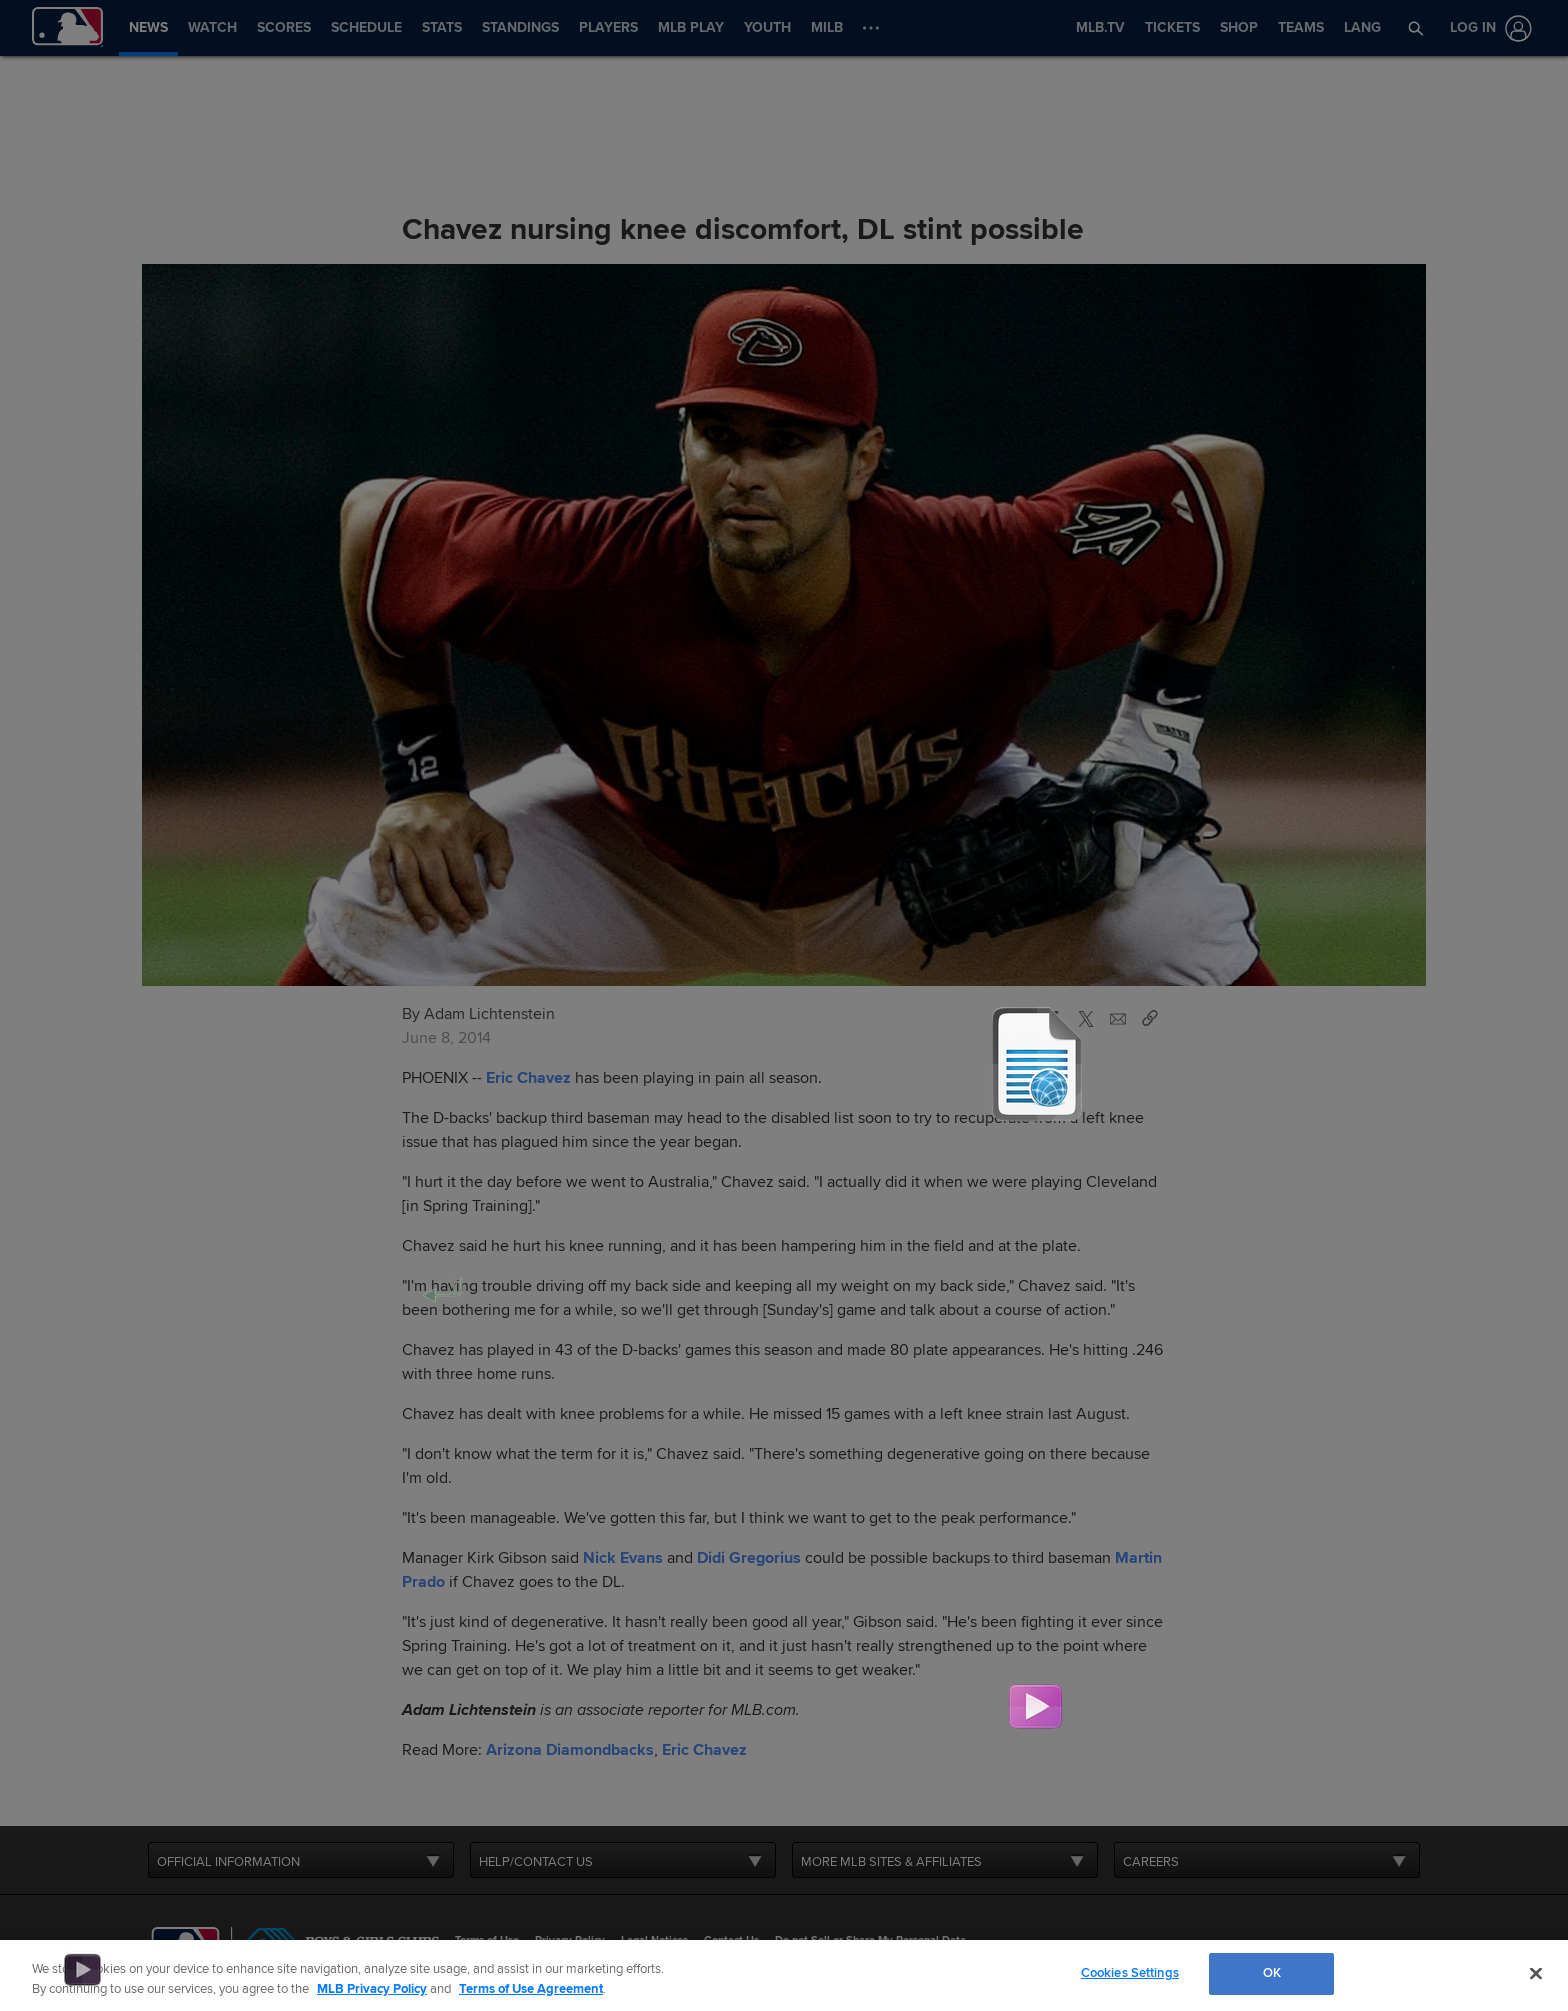  Describe the element at coordinates (1035, 1706) in the screenshot. I see `open totem video player` at that location.